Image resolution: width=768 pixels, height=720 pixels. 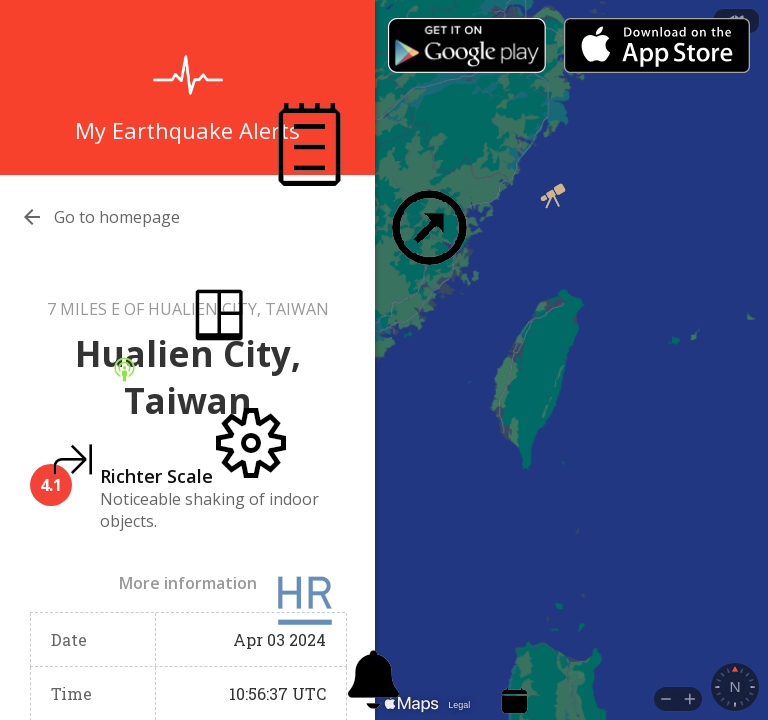 What do you see at coordinates (309, 144) in the screenshot?
I see `view output console or log` at bounding box center [309, 144].